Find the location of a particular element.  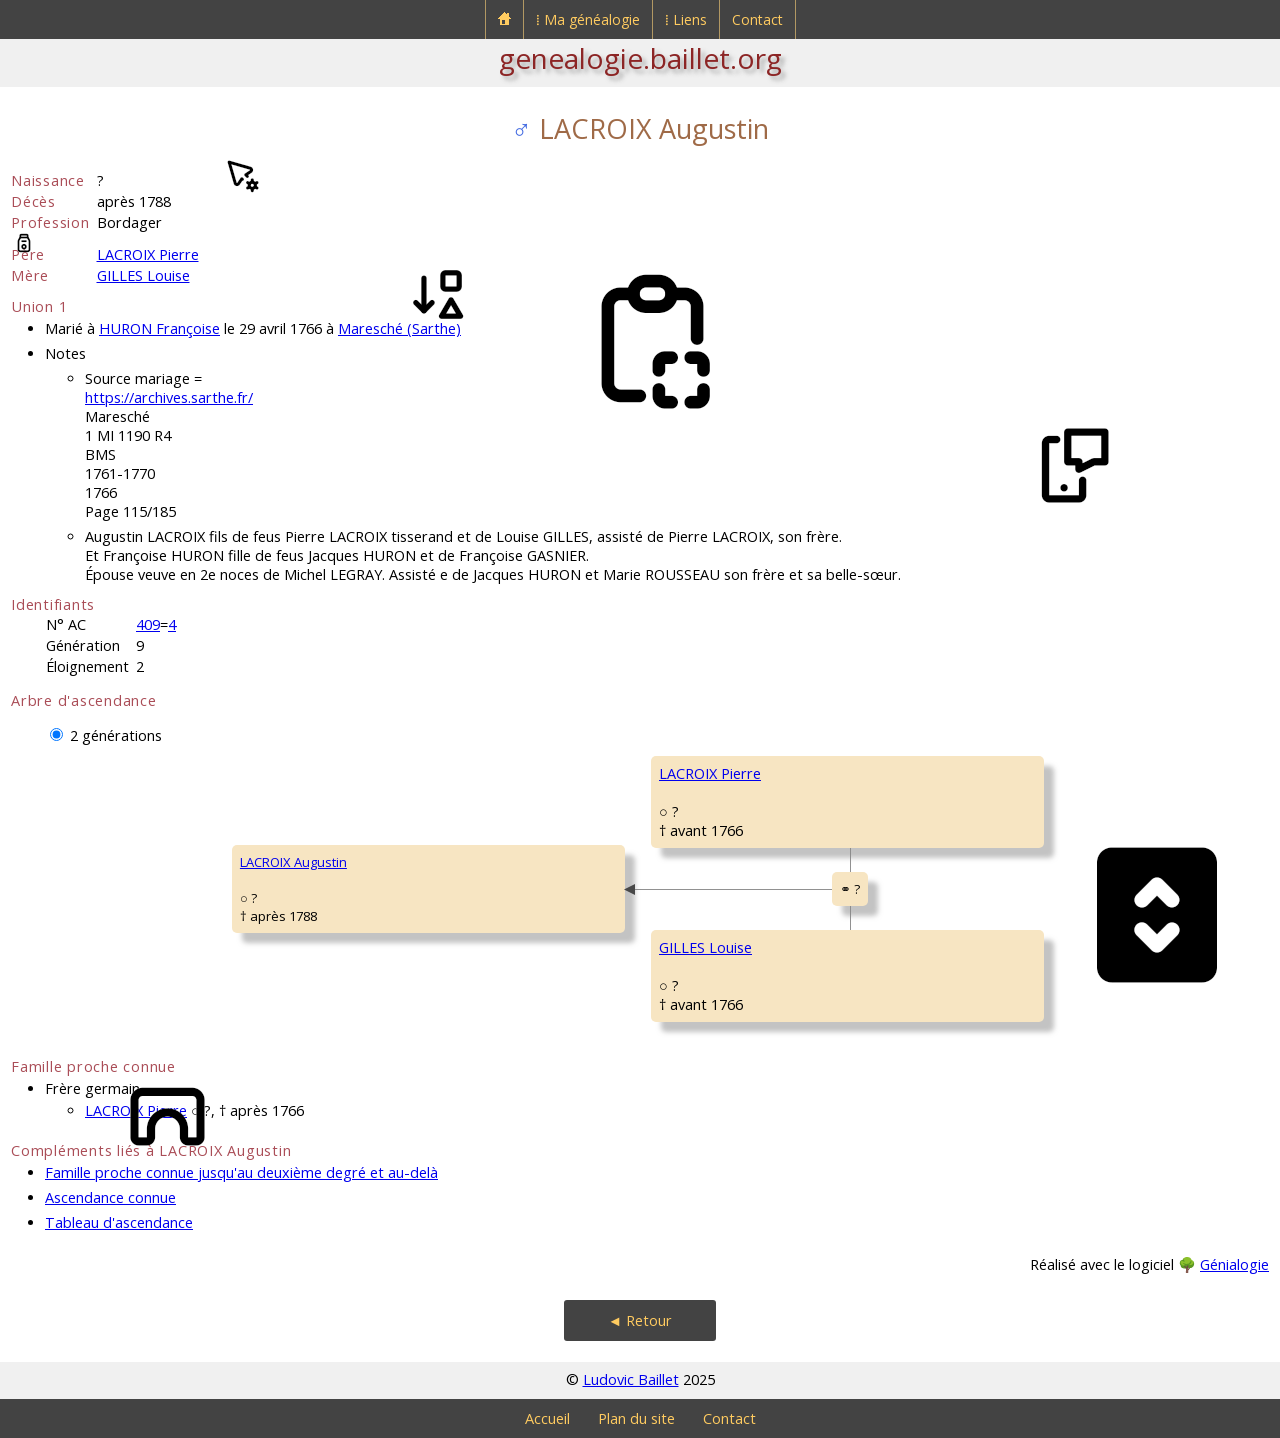

view messages on your mobile device is located at coordinates (1071, 465).